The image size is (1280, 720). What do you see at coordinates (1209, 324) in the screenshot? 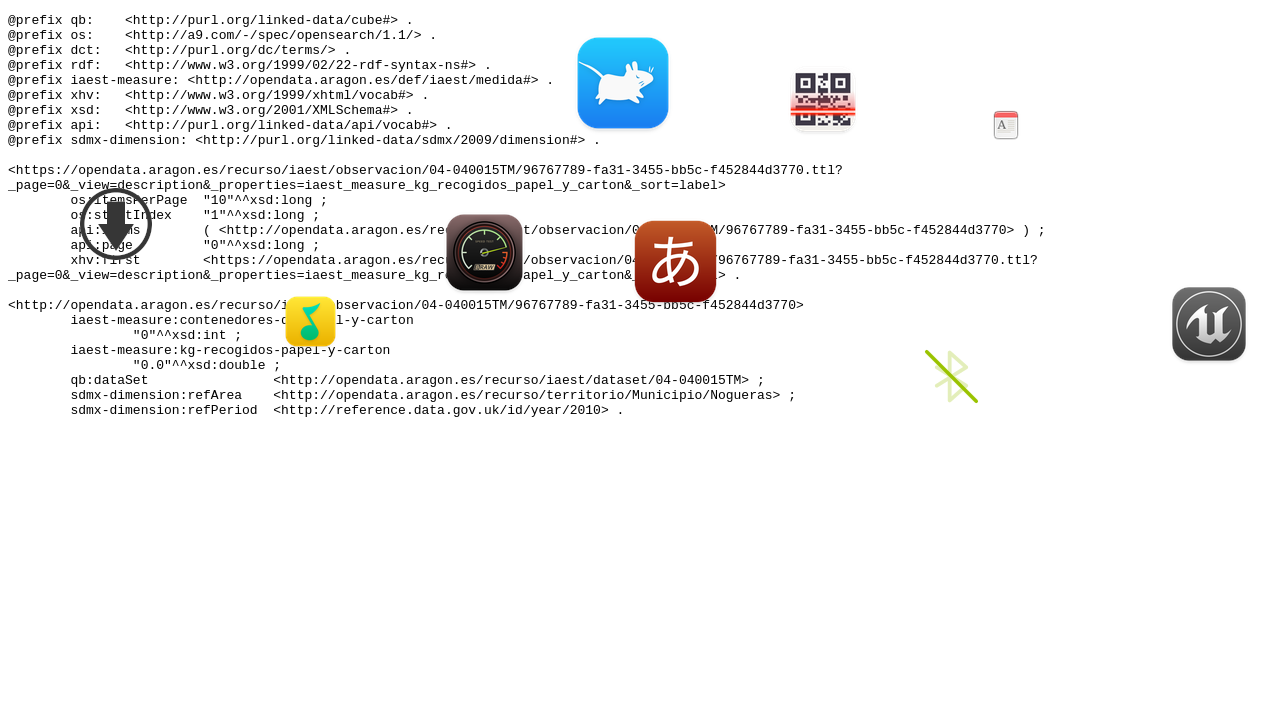
I see `open unreal editor application` at bounding box center [1209, 324].